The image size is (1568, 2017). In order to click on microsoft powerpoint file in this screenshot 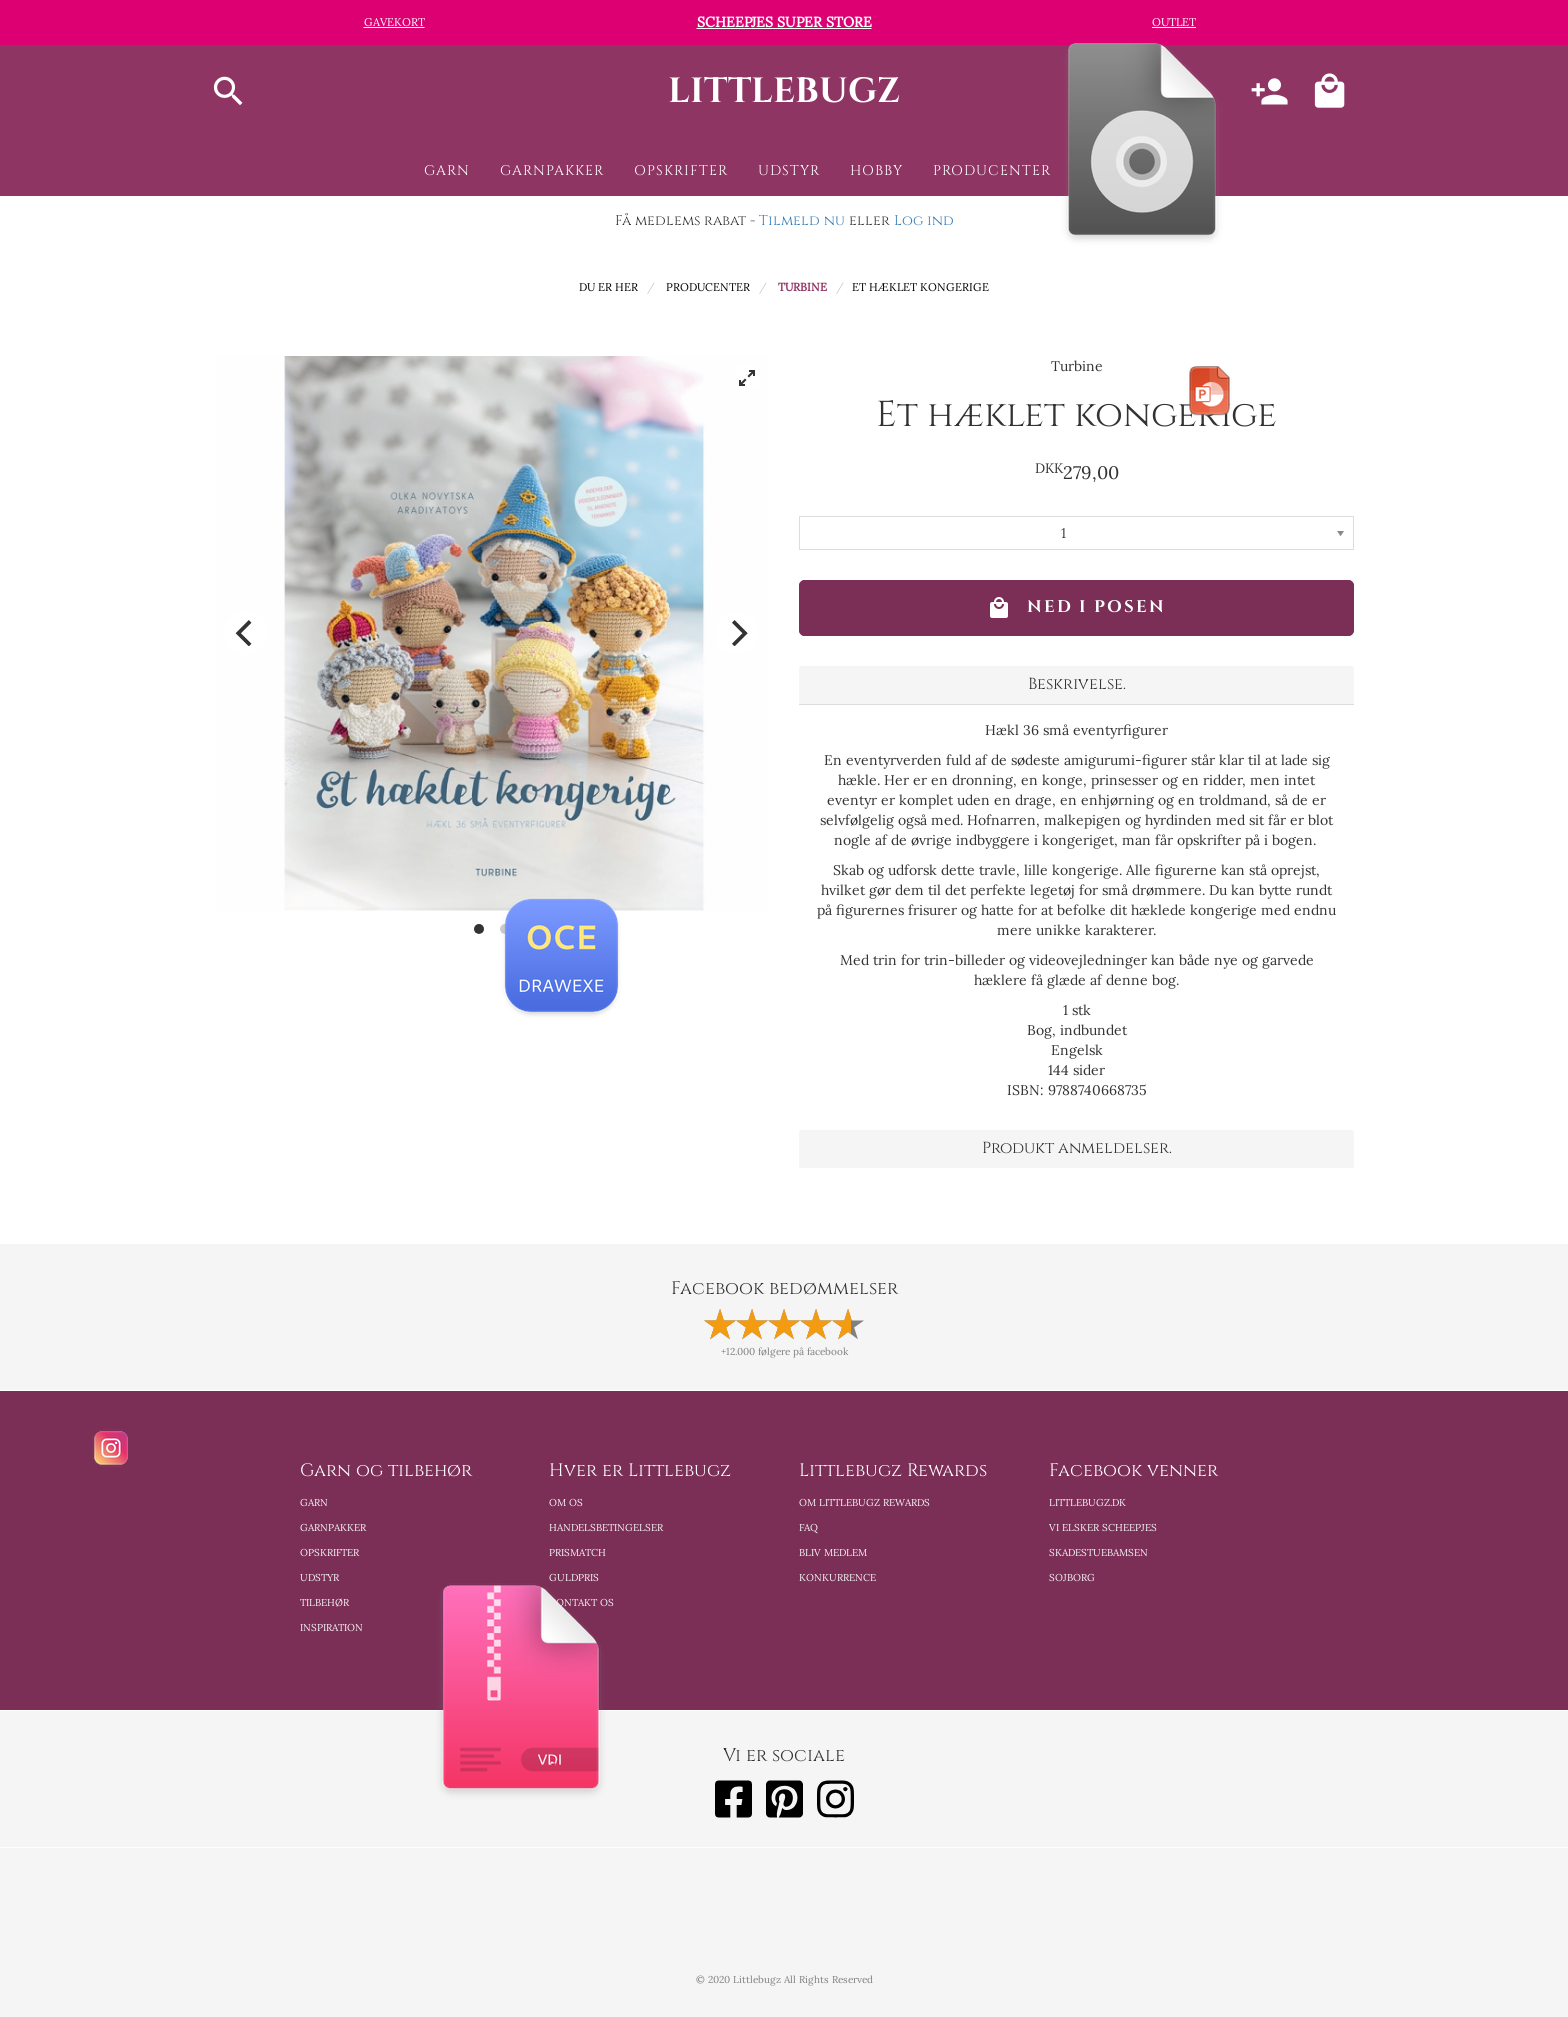, I will do `click(1209, 390)`.